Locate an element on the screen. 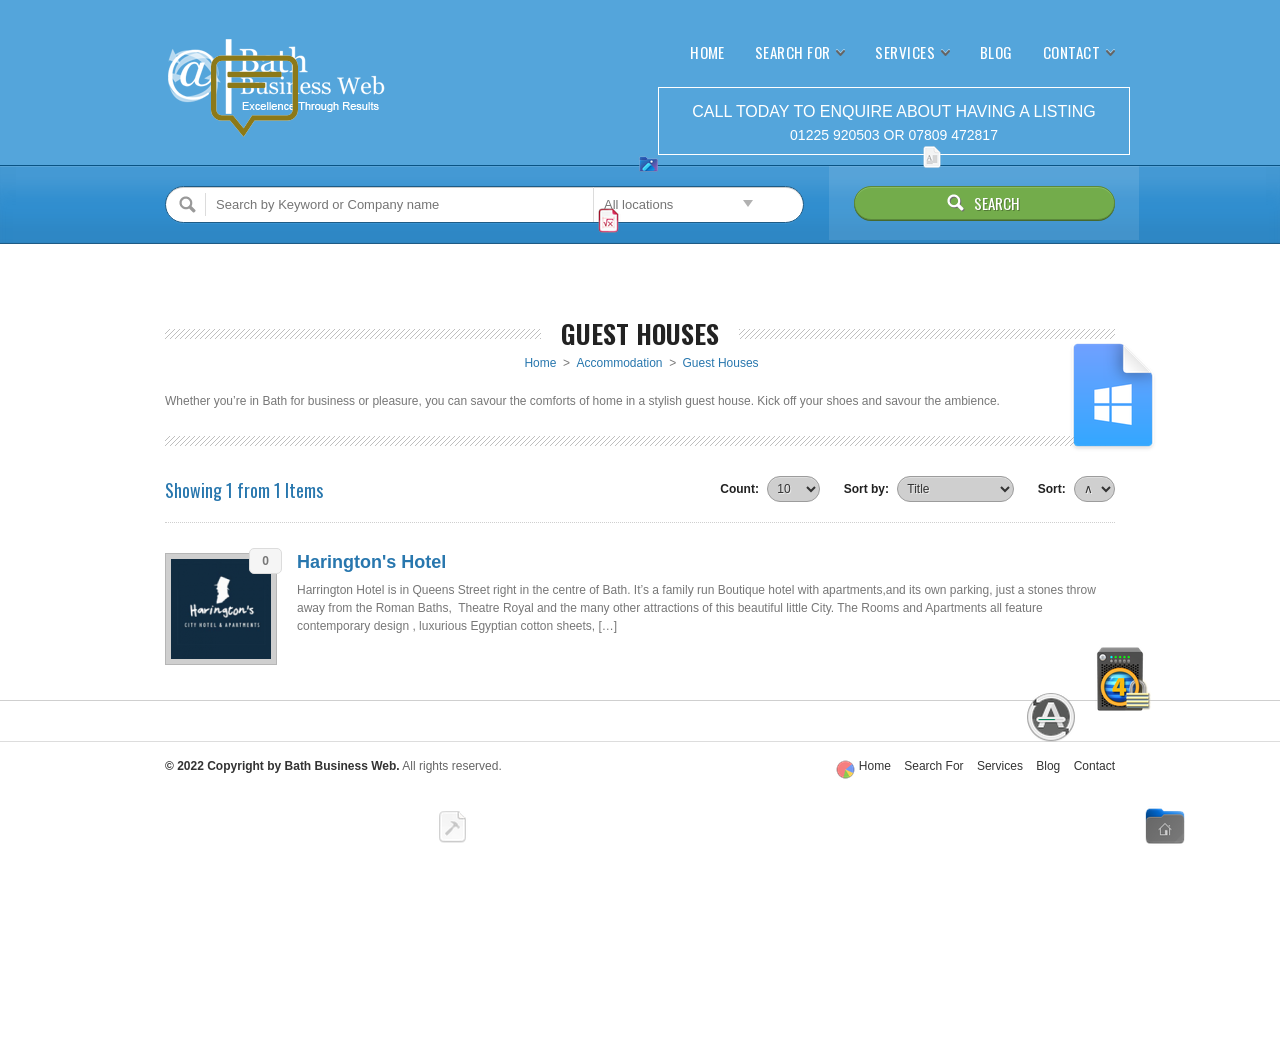  a windows executable file (.exe) is located at coordinates (1113, 397).